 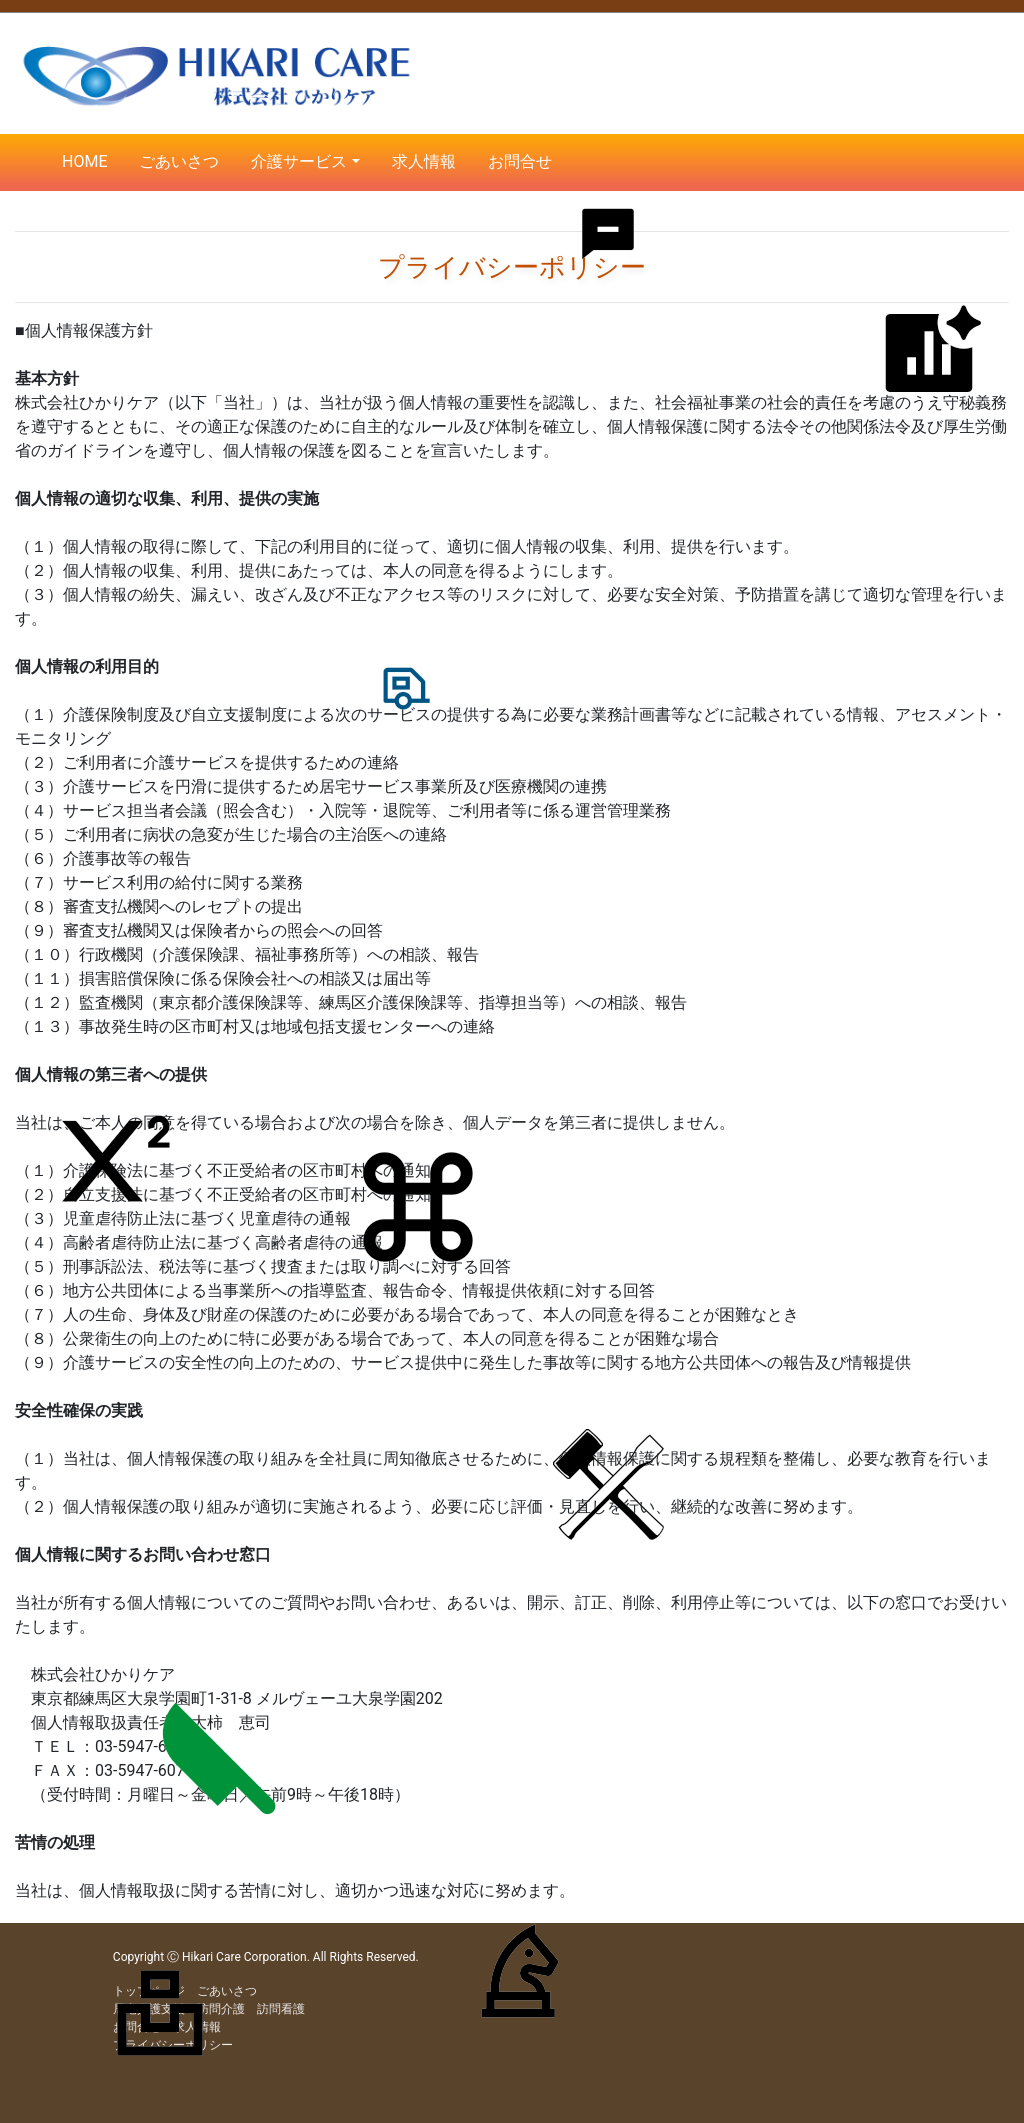 What do you see at coordinates (160, 2013) in the screenshot?
I see `unsplash logo - access free stock photos` at bounding box center [160, 2013].